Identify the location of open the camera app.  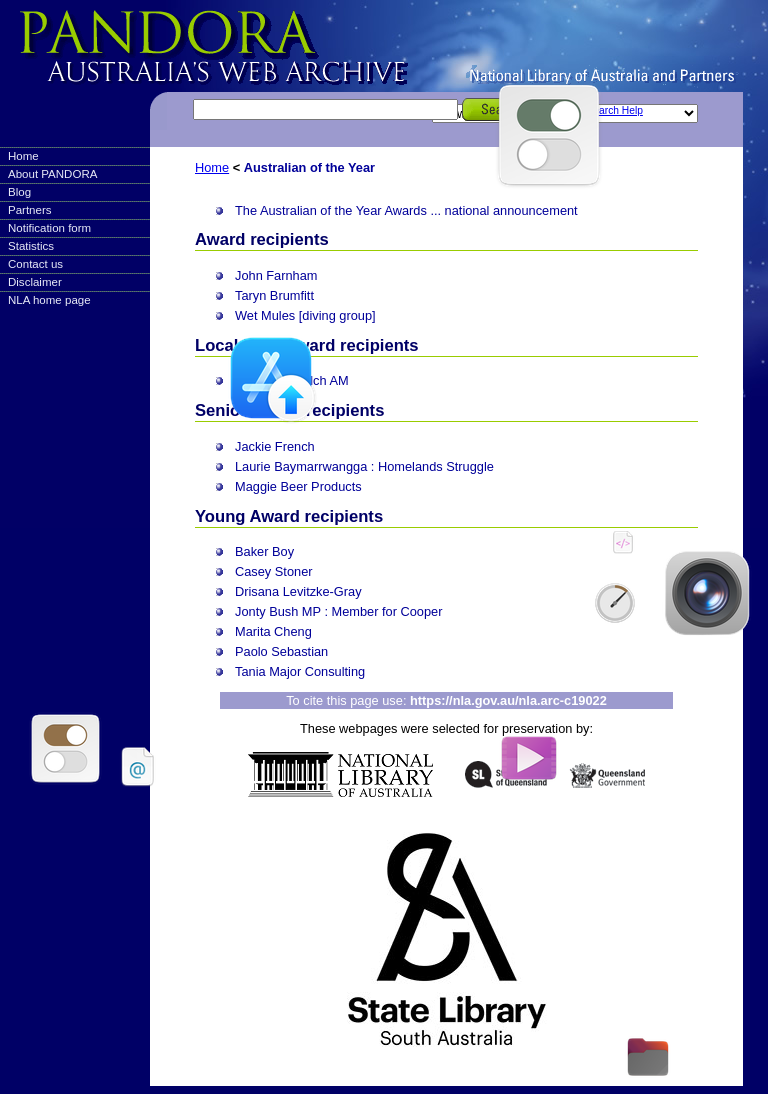
(707, 593).